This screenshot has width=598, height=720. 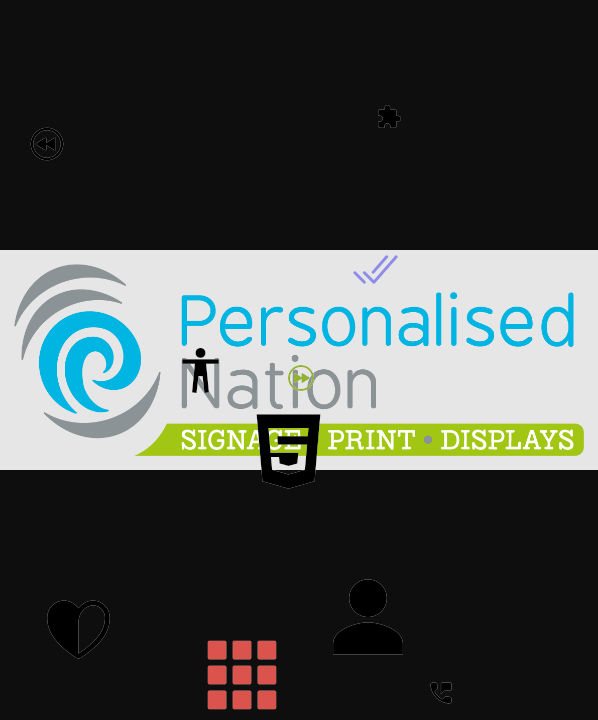 What do you see at coordinates (375, 269) in the screenshot?
I see `indicates message has been read` at bounding box center [375, 269].